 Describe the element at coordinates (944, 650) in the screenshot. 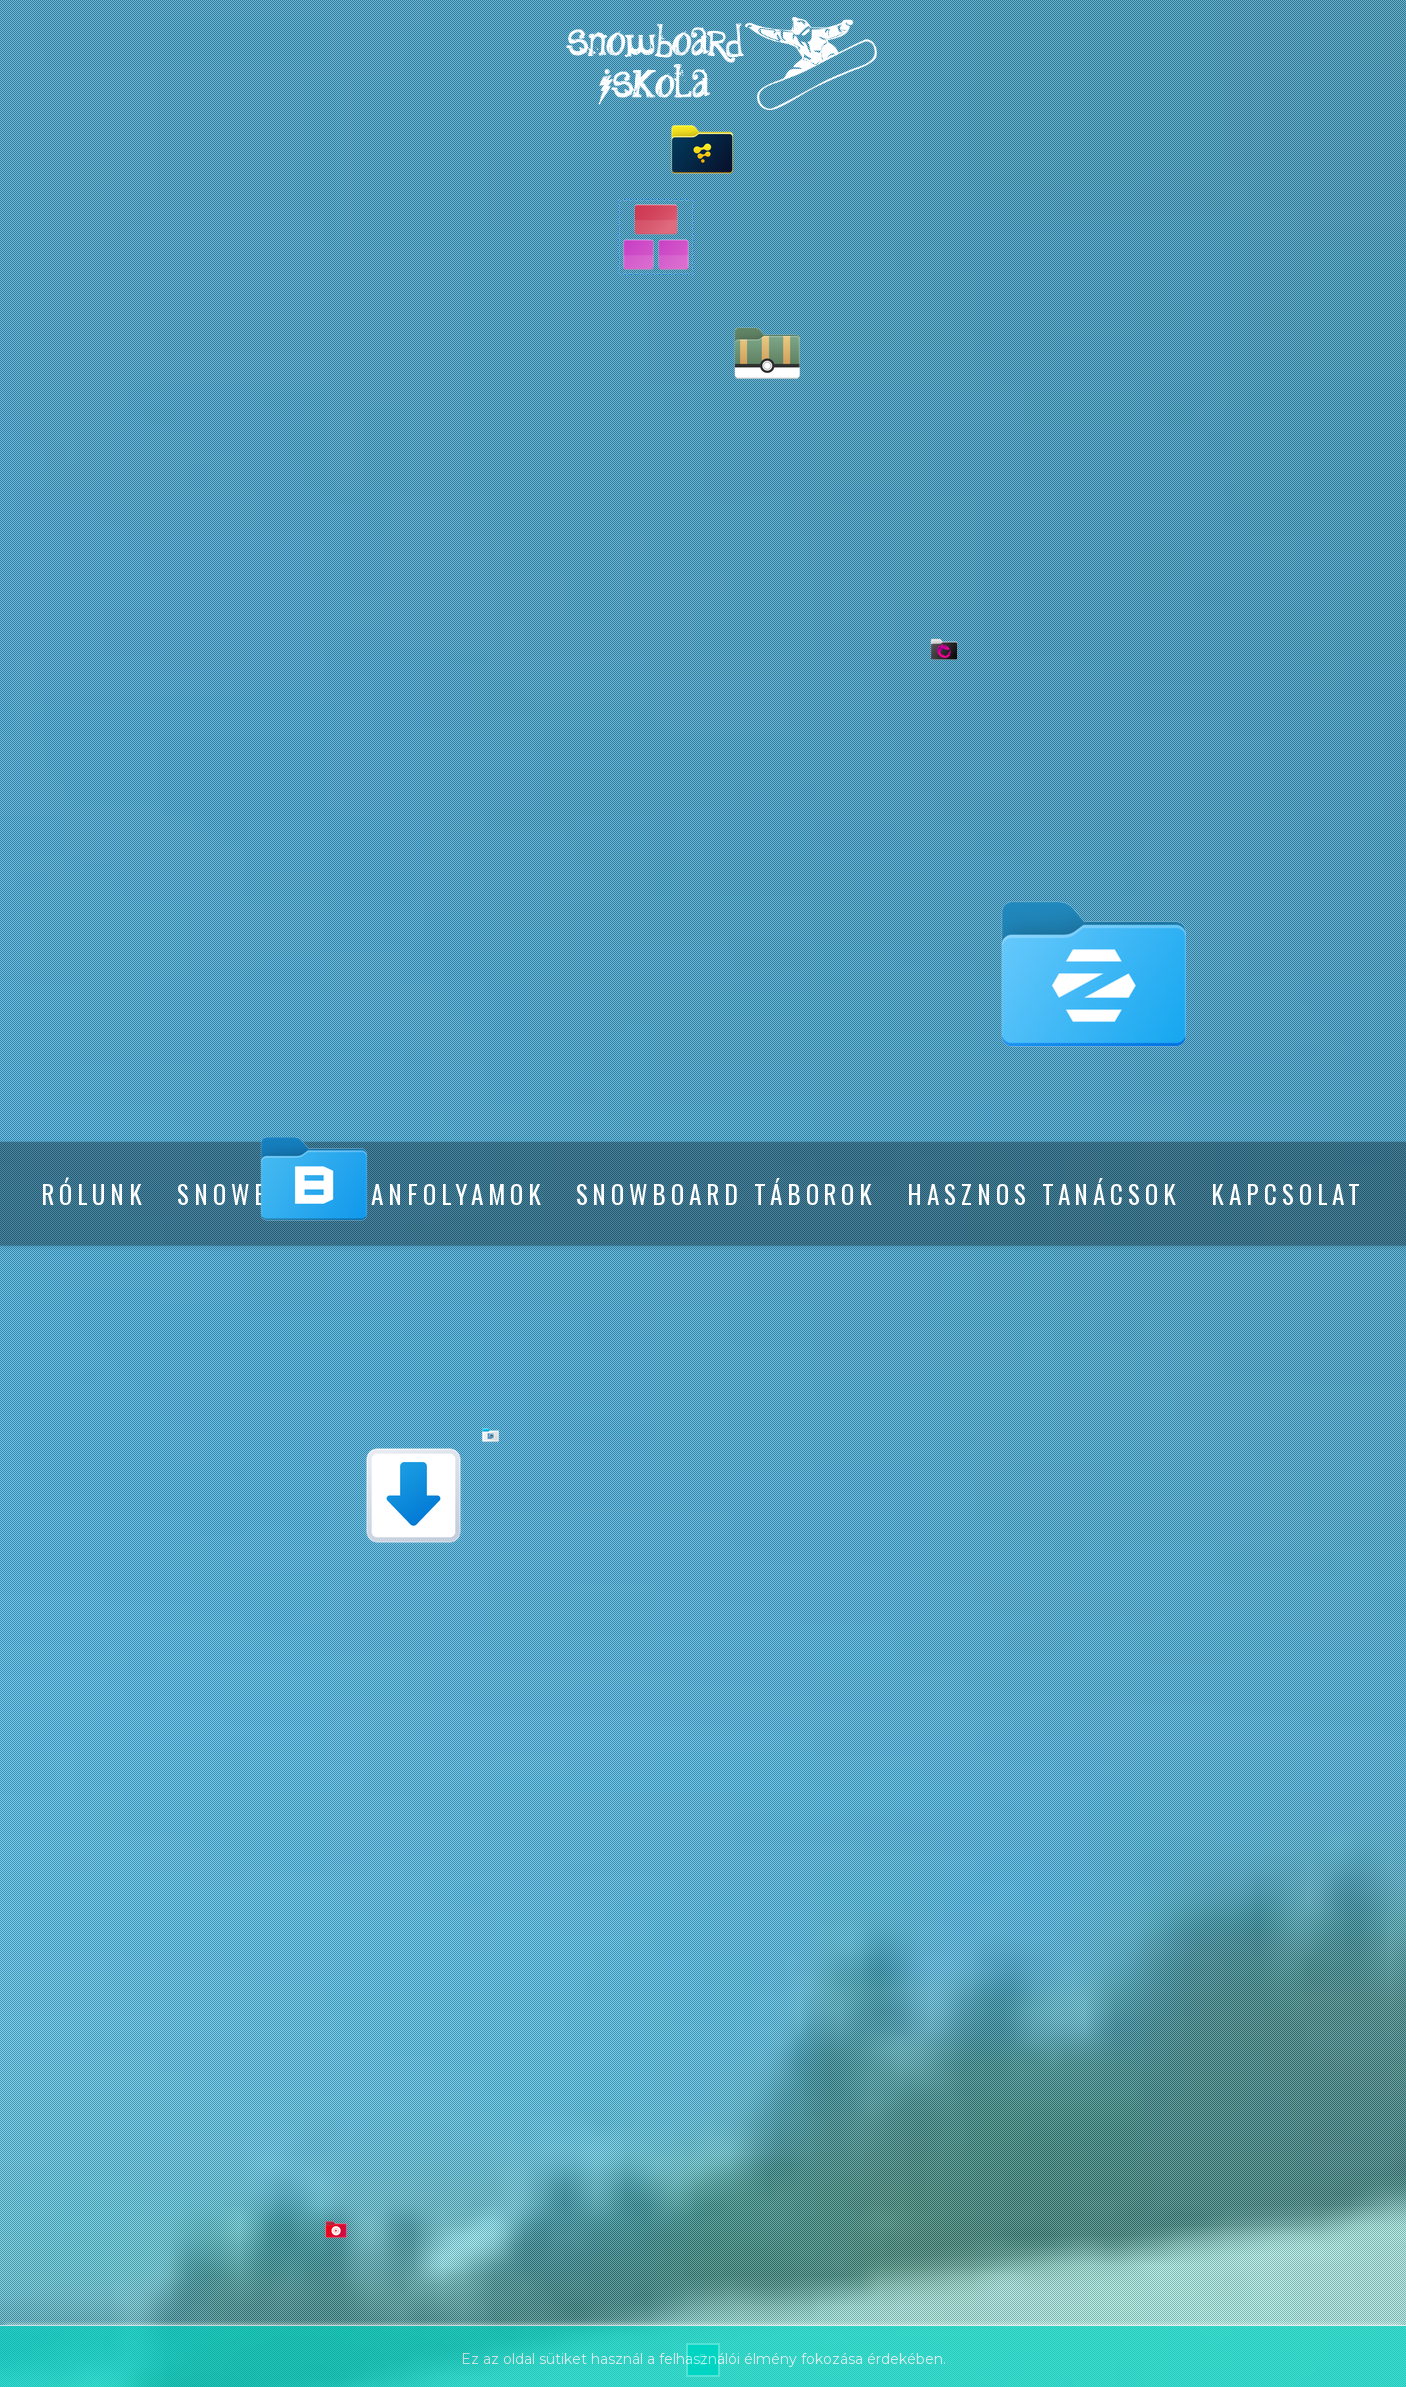

I see `open reactivex project folder` at that location.